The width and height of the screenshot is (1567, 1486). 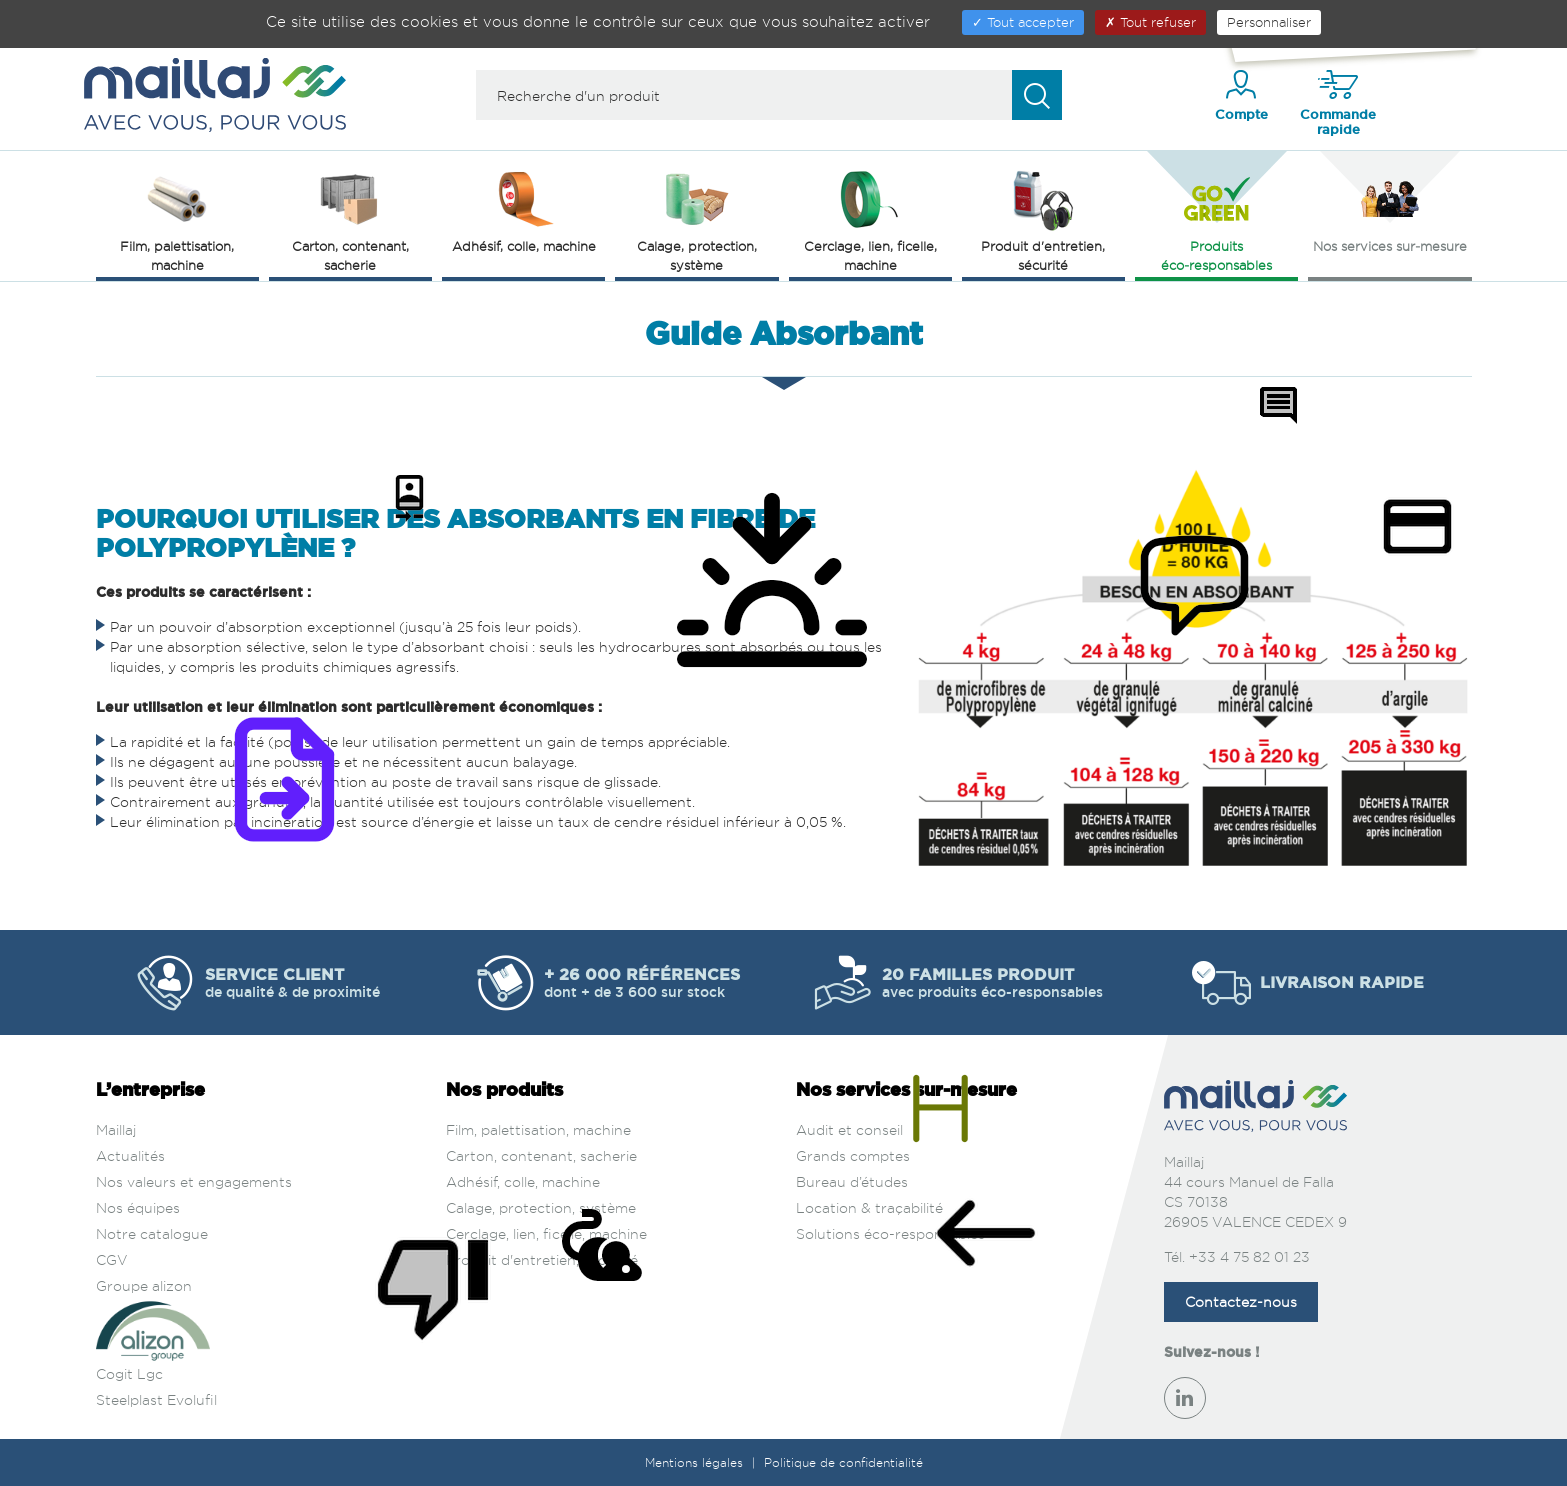 I want to click on open chat or messaging, so click(x=1194, y=585).